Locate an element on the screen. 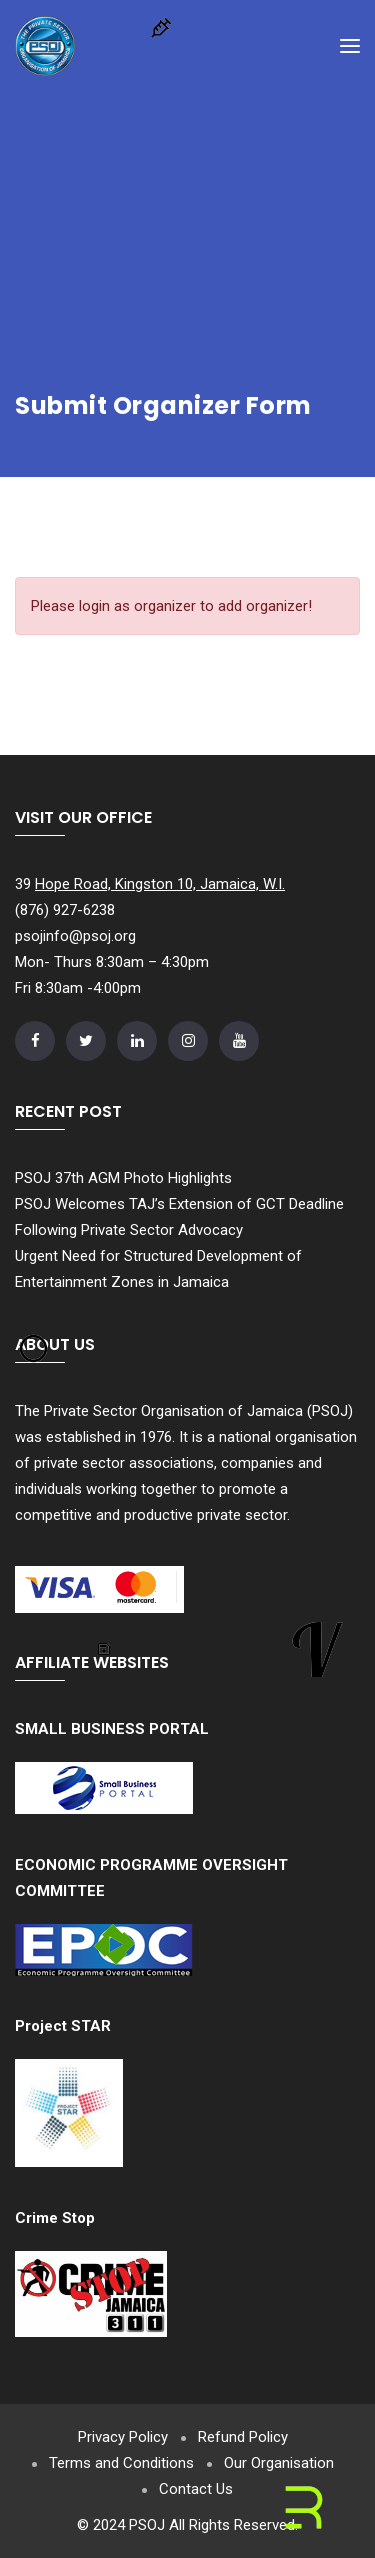  unselected checkbox or radio button option is located at coordinates (33, 1348).